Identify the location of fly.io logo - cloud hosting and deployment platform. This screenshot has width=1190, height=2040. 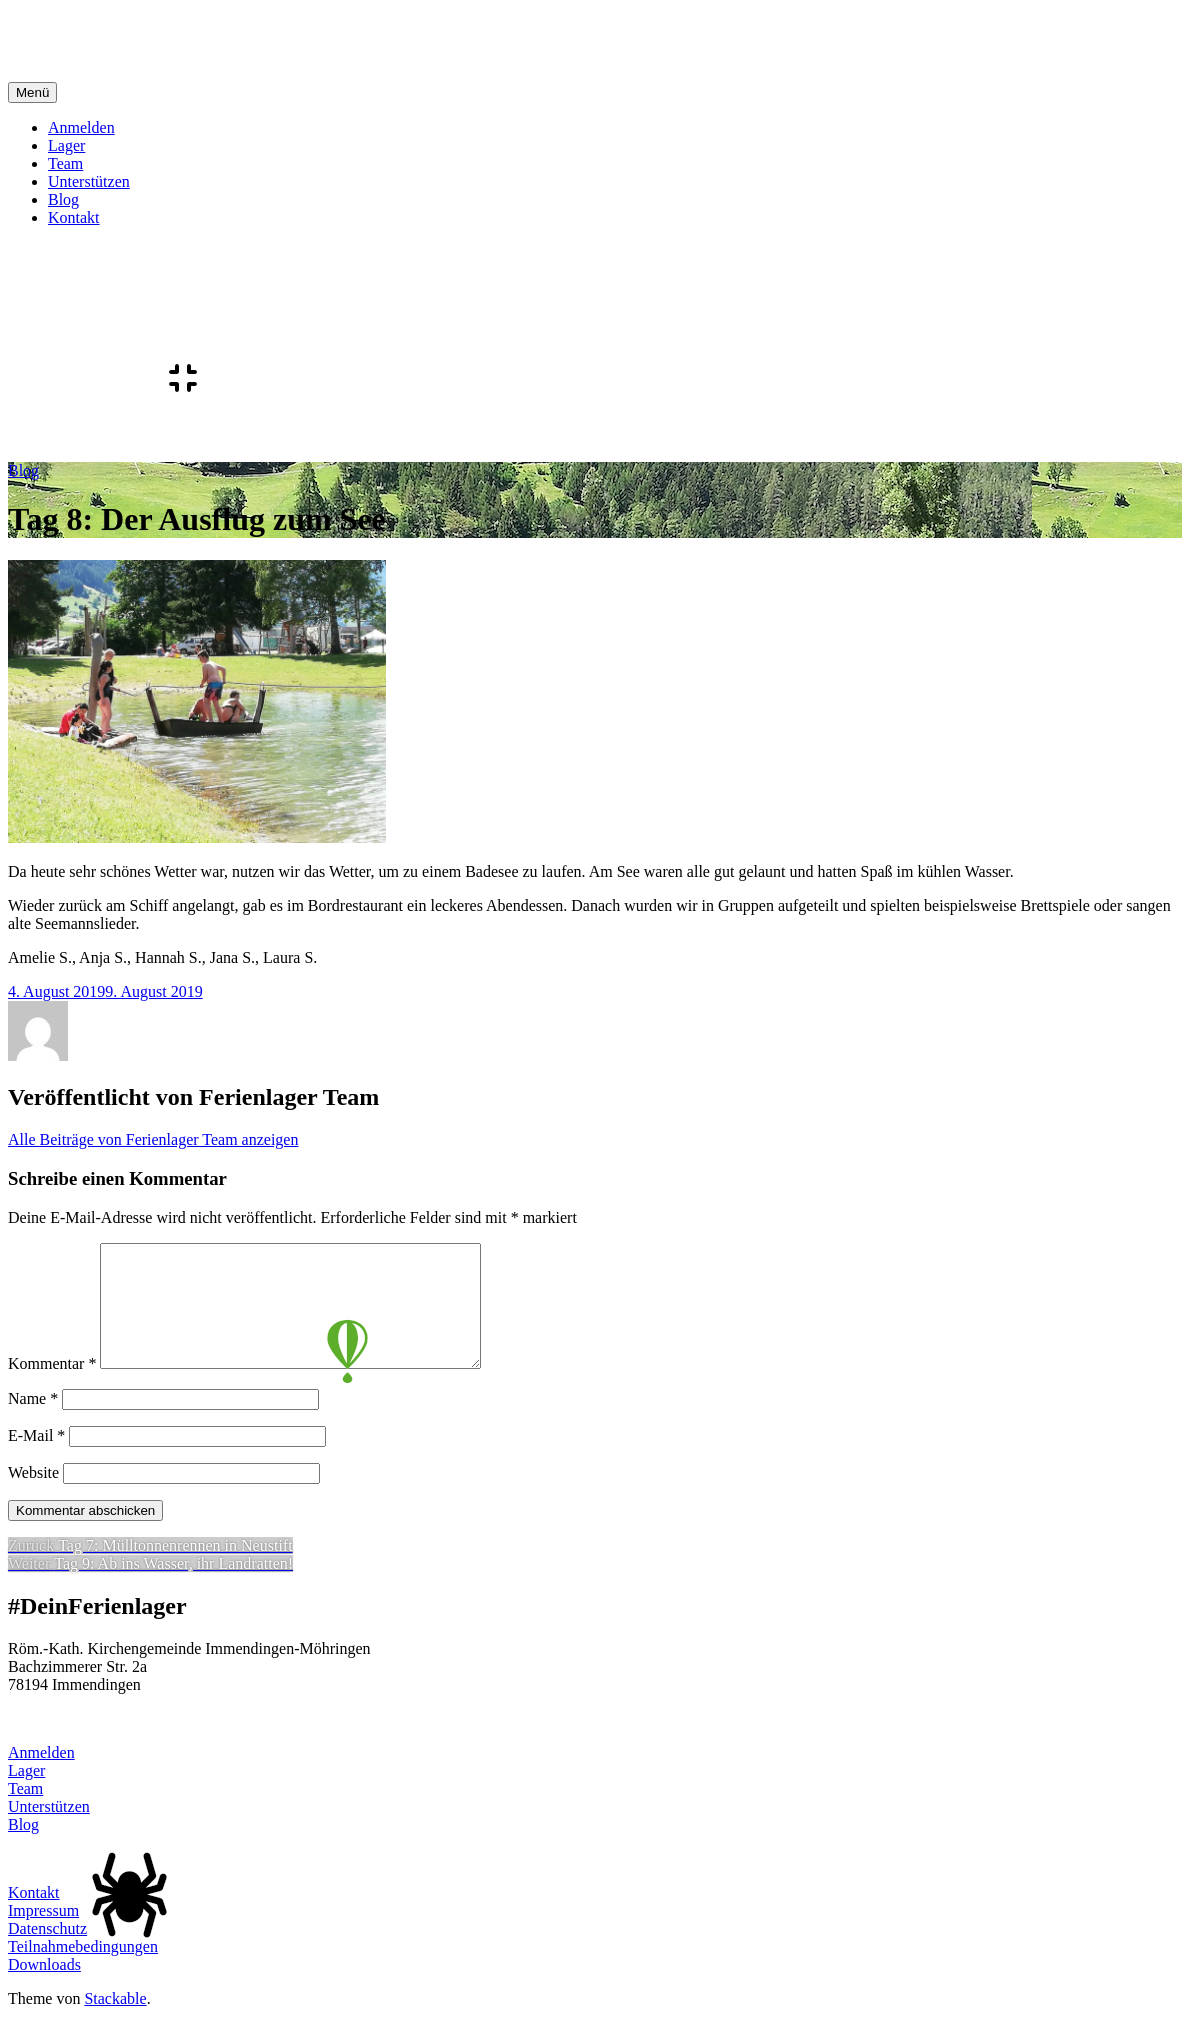
(347, 1351).